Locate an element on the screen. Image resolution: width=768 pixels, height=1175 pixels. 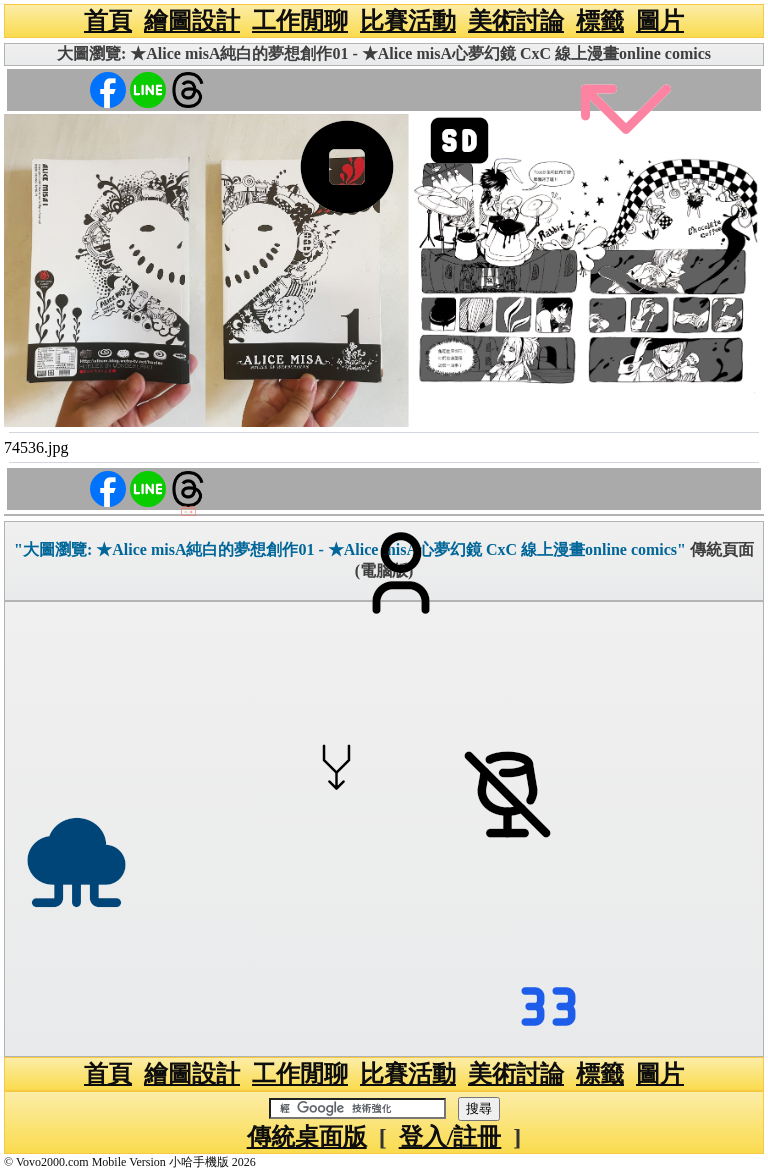
indicates no drinks allowed is located at coordinates (507, 794).